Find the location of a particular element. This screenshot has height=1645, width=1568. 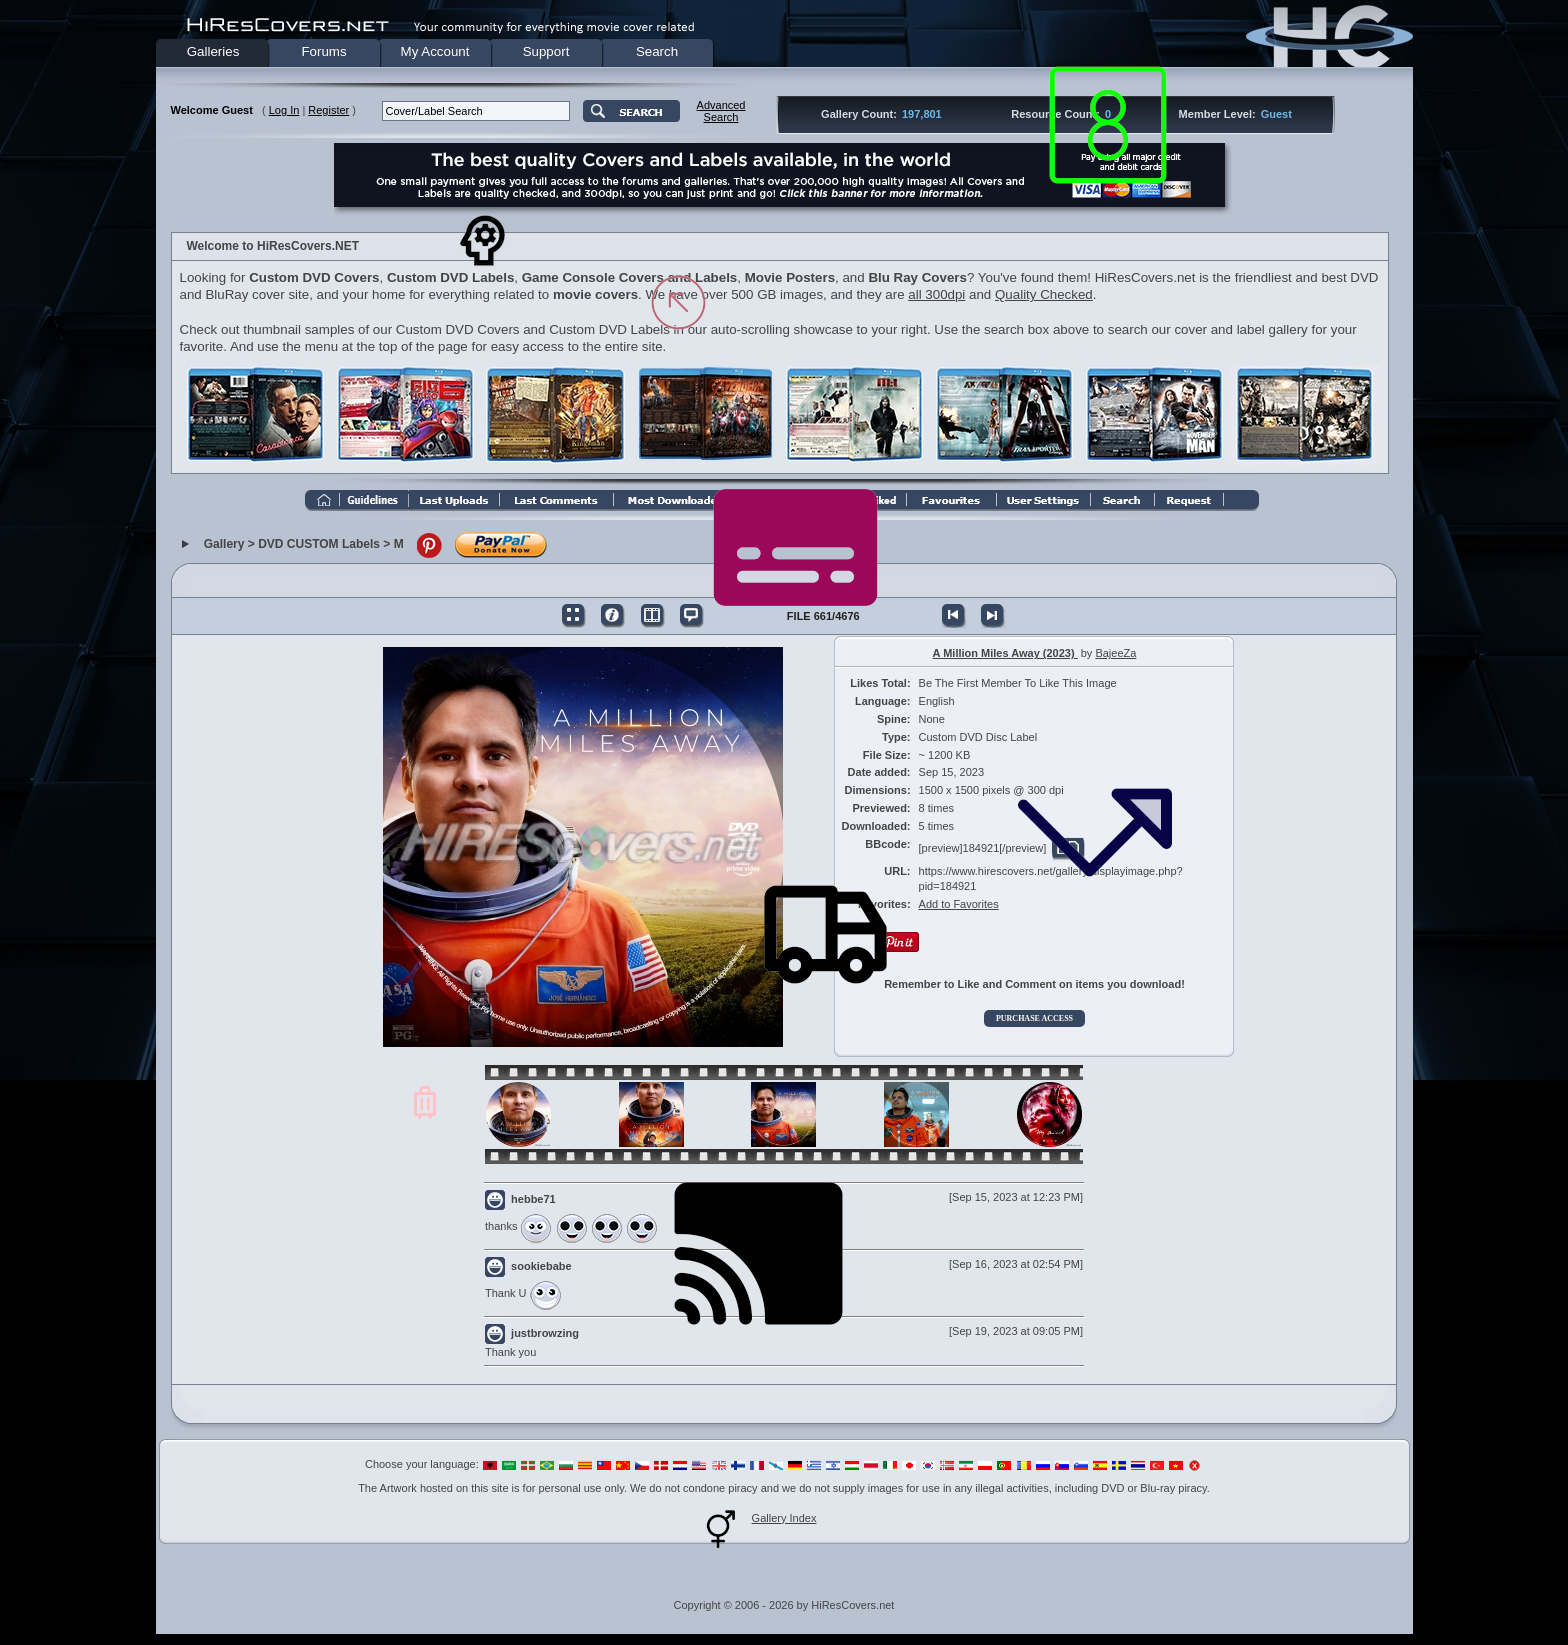

access mental health or psychology features is located at coordinates (482, 240).